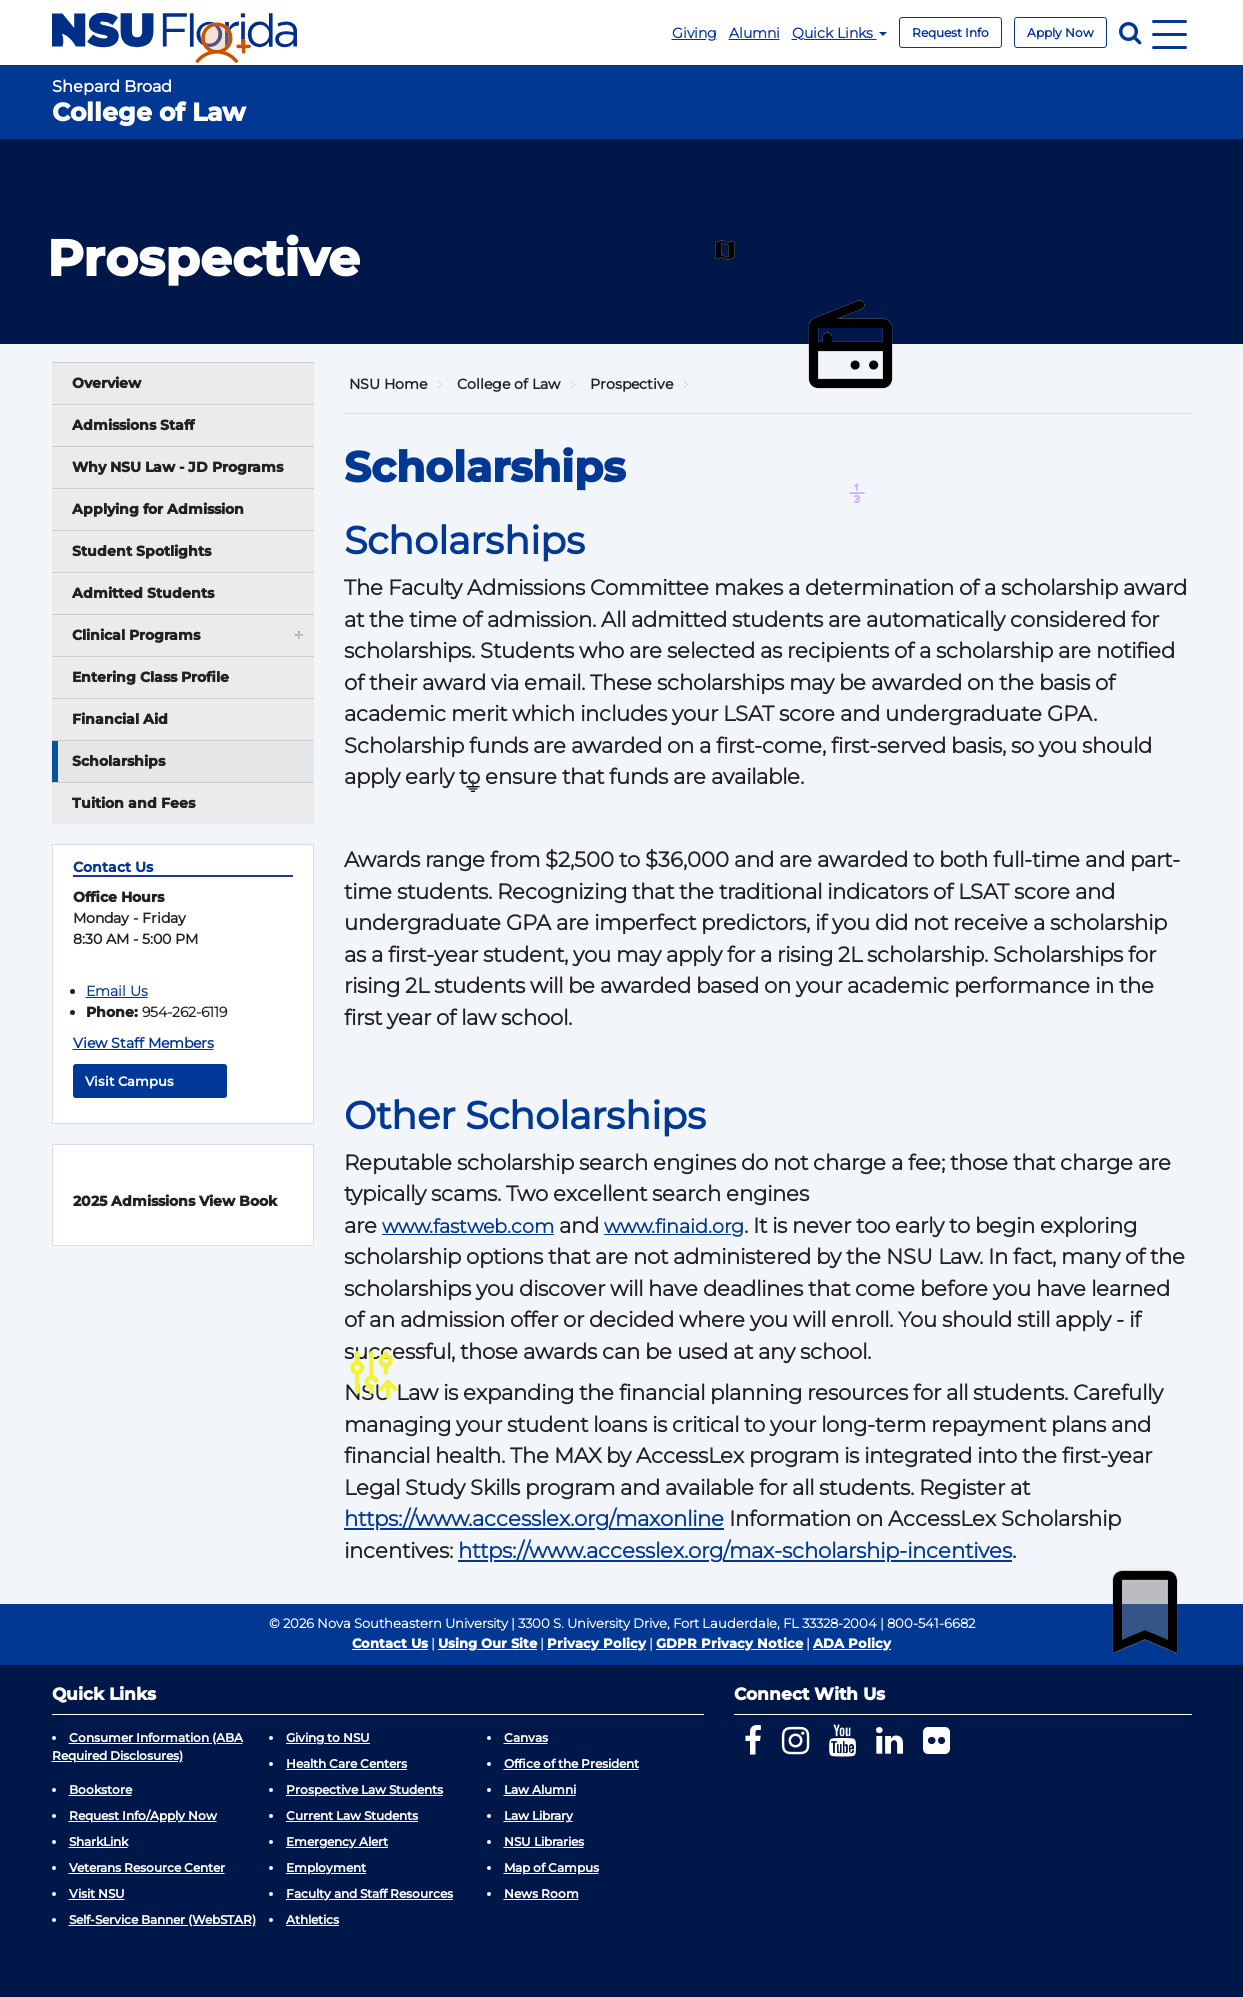 This screenshot has height=1997, width=1243. I want to click on save this item for later, so click(1145, 1612).